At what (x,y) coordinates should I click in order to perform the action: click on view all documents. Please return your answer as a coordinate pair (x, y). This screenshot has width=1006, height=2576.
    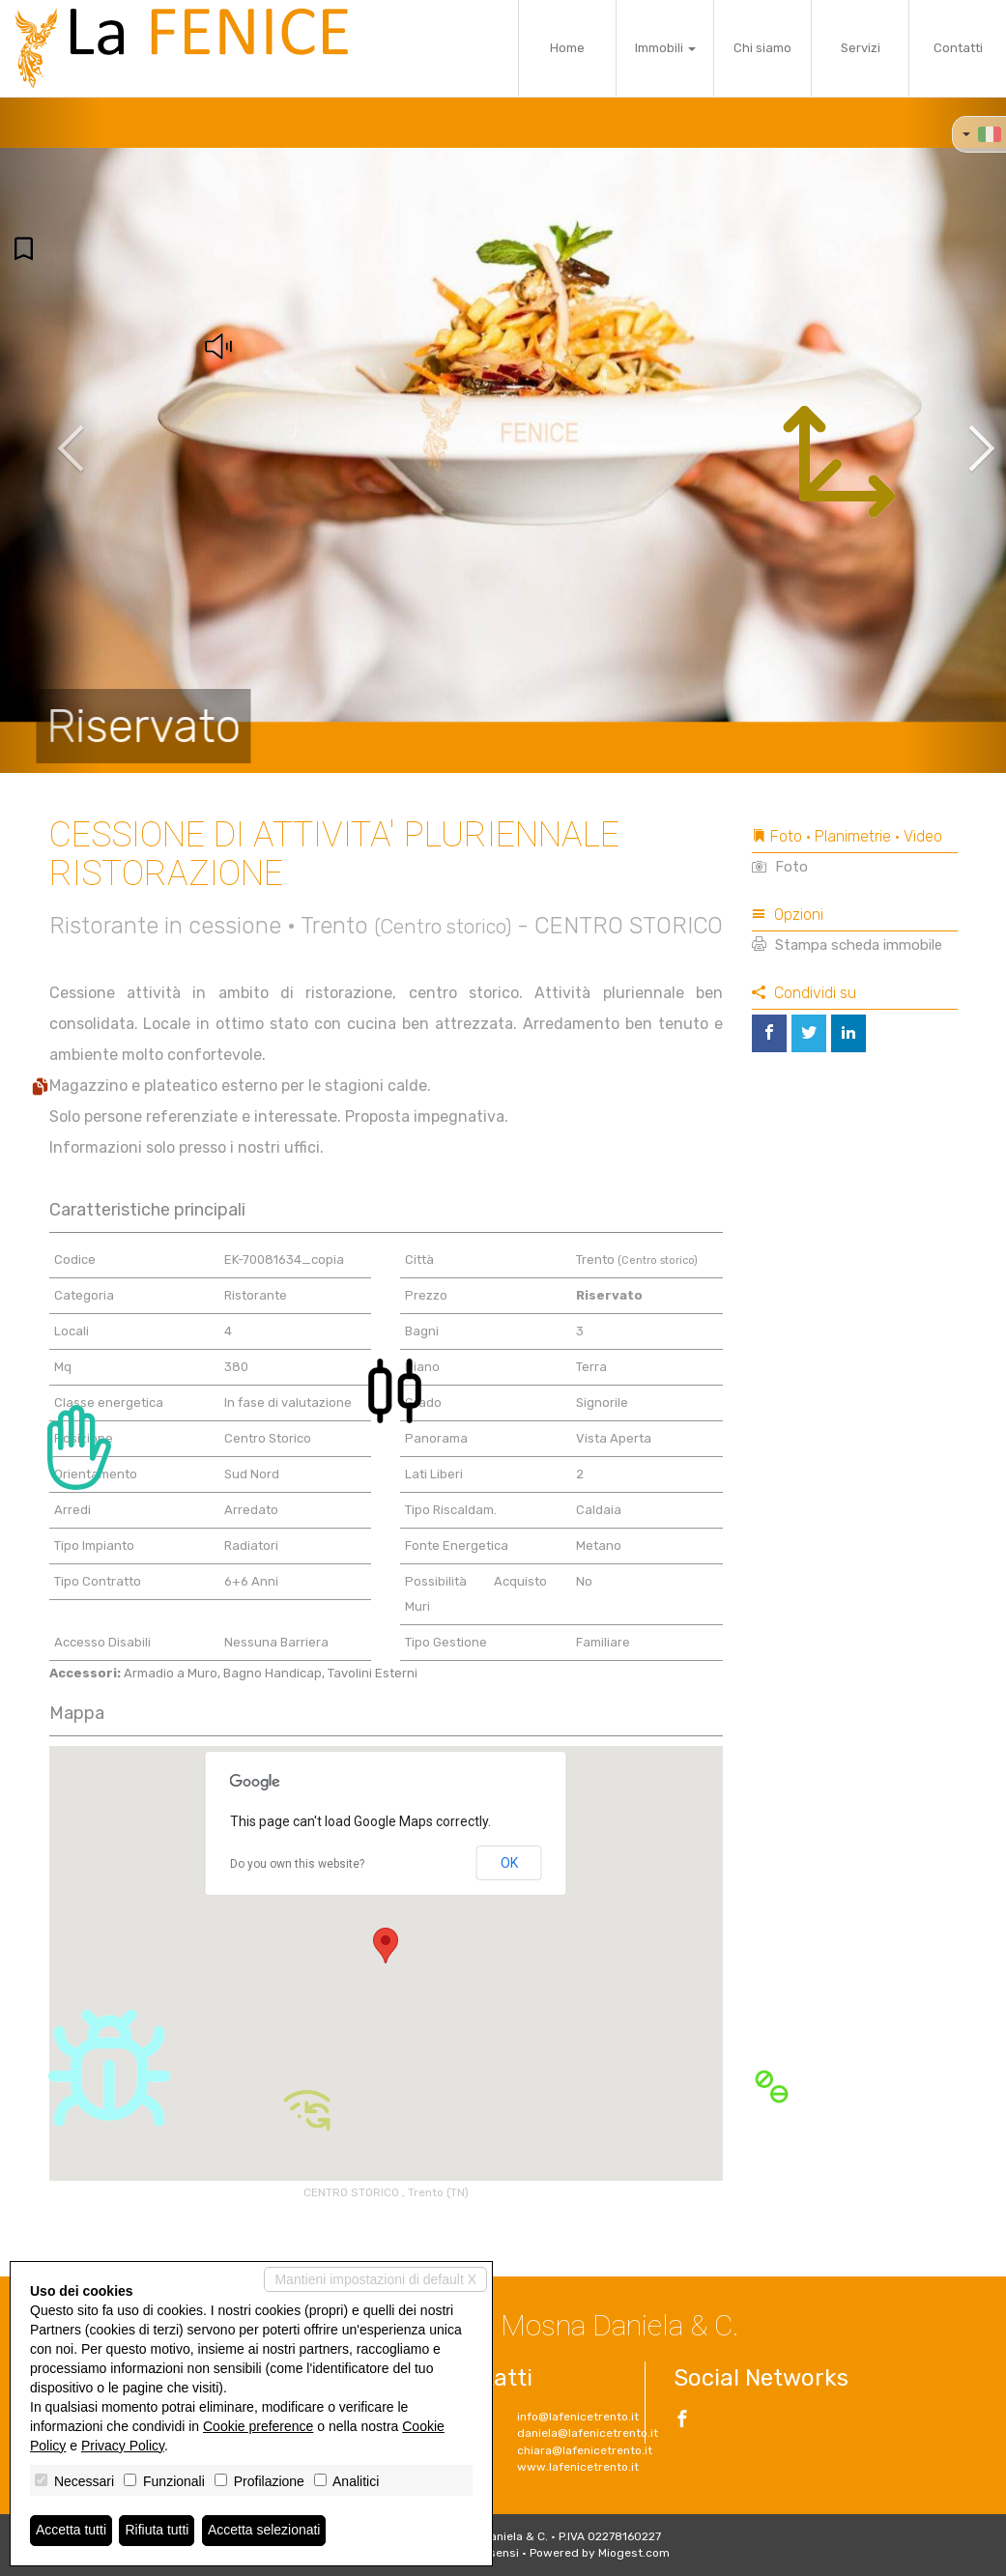
    Looking at the image, I should click on (40, 1086).